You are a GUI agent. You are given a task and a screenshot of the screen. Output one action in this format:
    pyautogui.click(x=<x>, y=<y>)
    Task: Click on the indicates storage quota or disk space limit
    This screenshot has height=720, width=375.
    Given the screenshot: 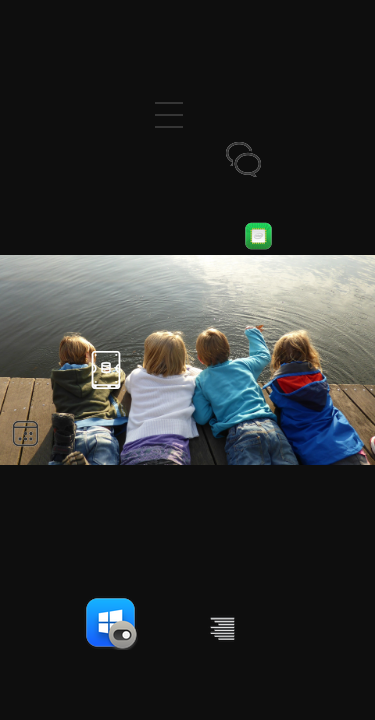 What is the action you would take?
    pyautogui.click(x=106, y=370)
    